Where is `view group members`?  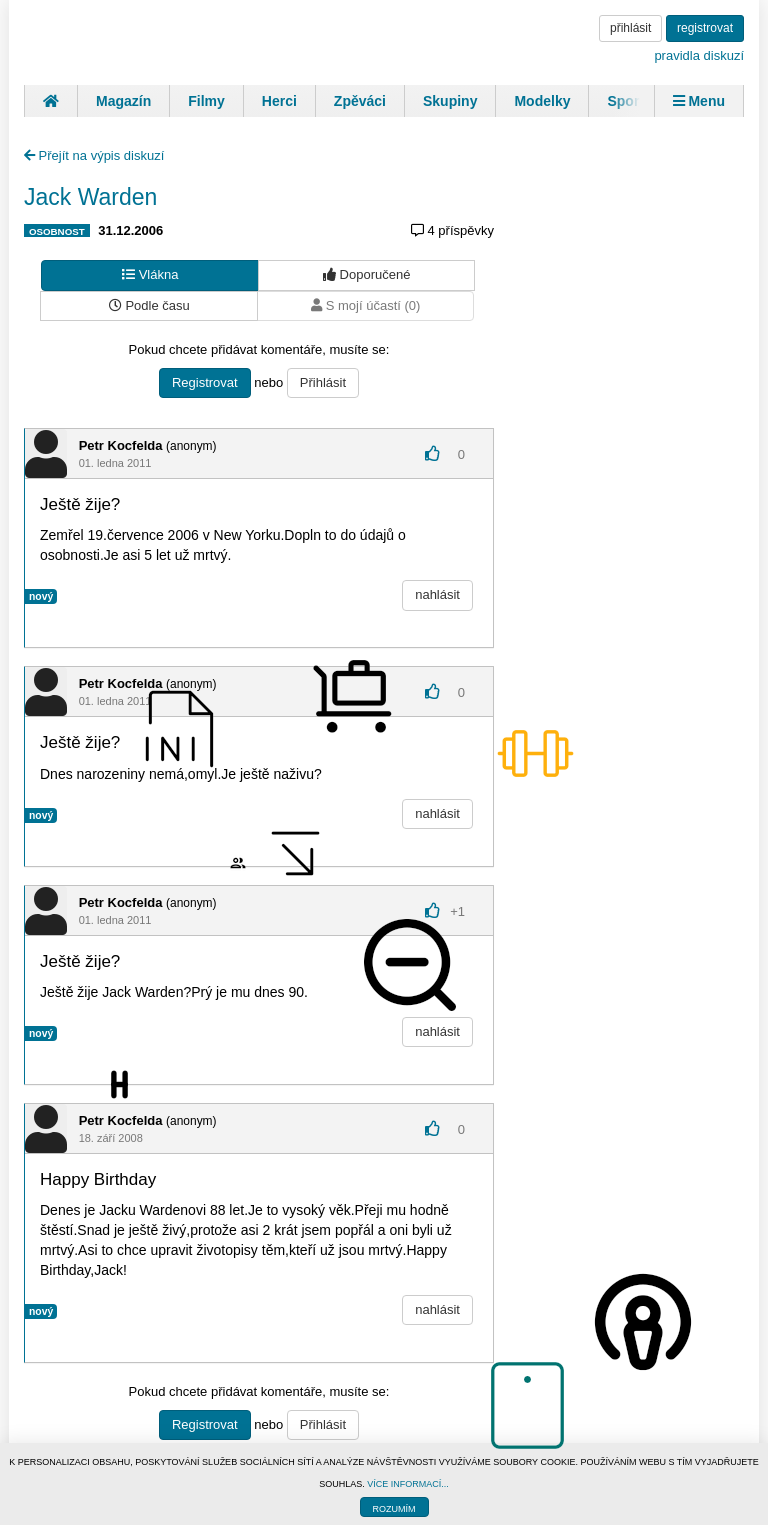
view group members is located at coordinates (238, 863).